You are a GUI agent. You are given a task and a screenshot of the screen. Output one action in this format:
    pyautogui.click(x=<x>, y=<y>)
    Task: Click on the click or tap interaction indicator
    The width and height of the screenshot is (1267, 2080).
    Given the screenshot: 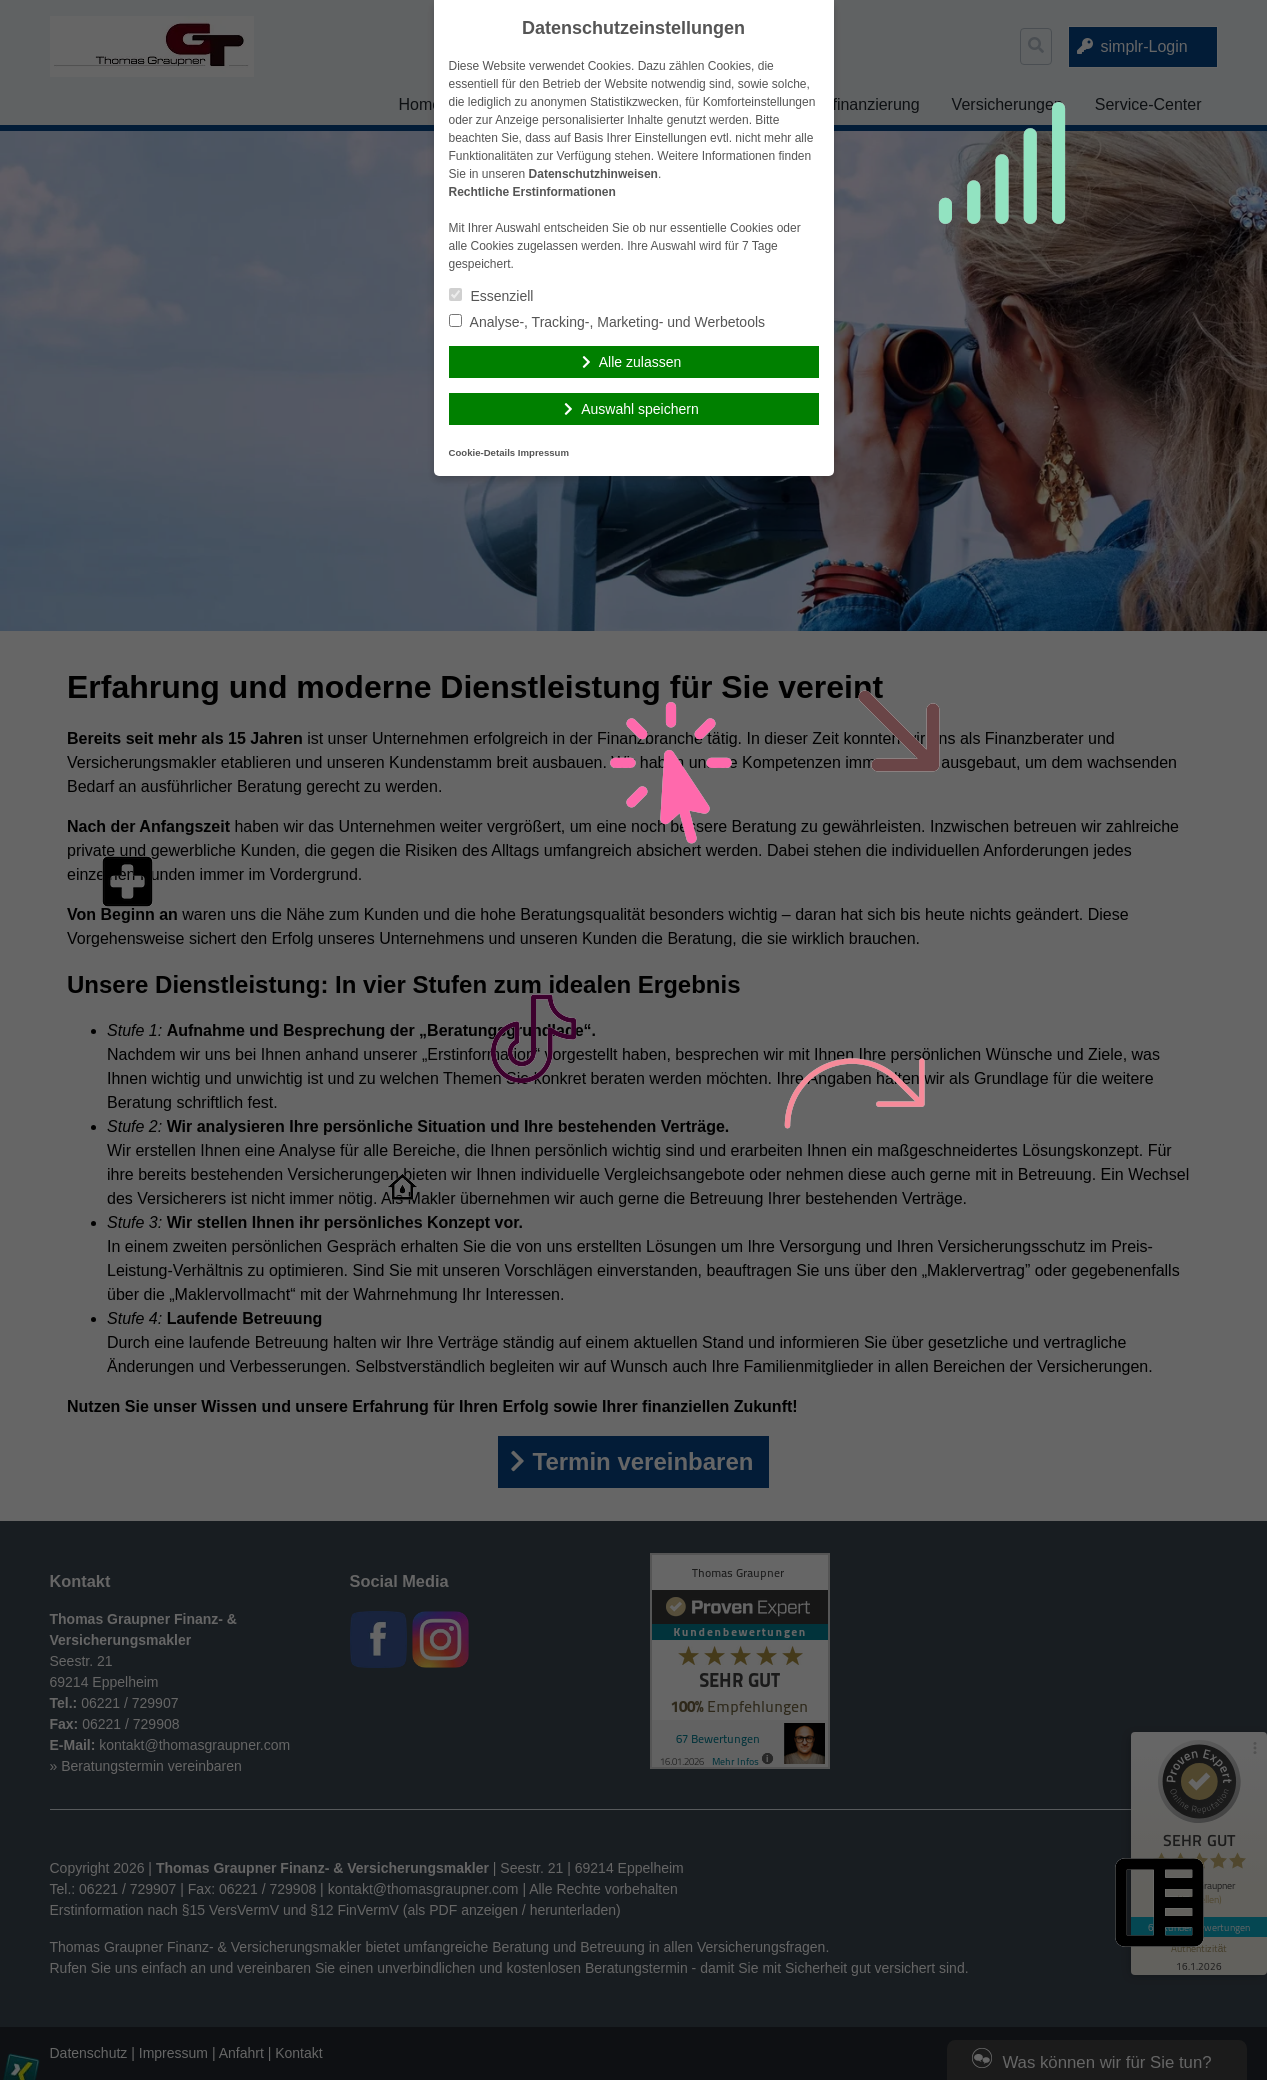 What is the action you would take?
    pyautogui.click(x=671, y=773)
    